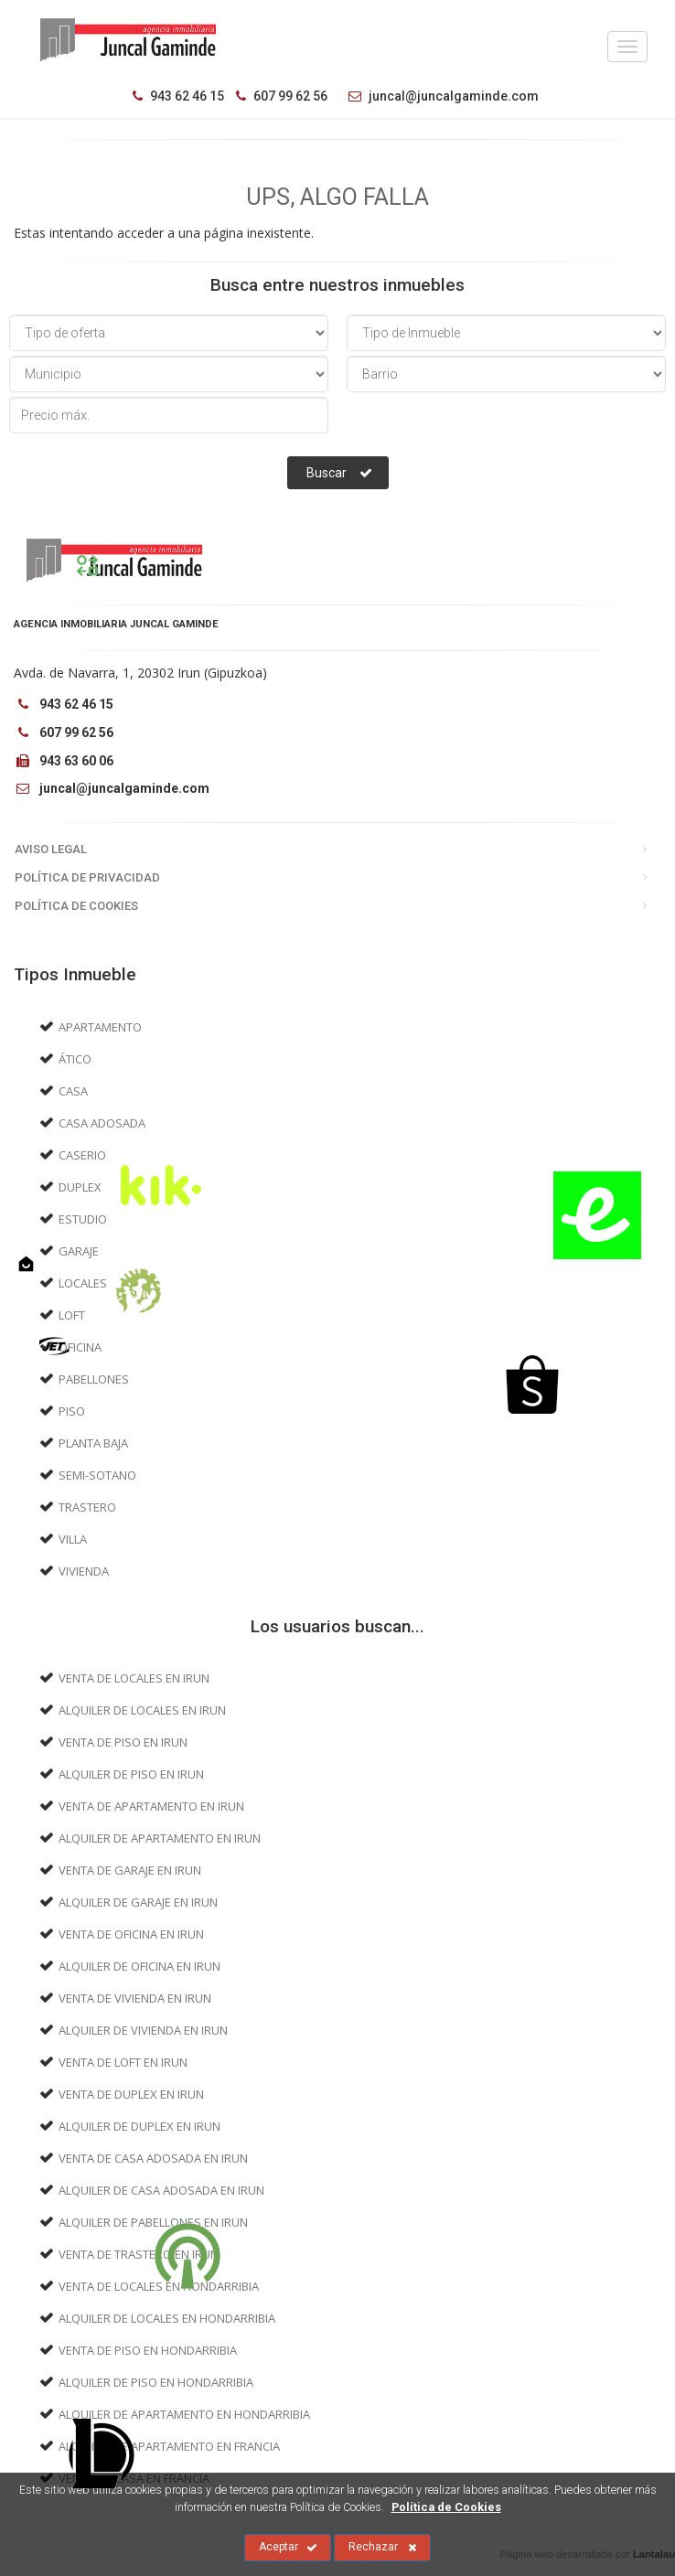 The width and height of the screenshot is (675, 2576). What do you see at coordinates (26, 1264) in the screenshot?
I see `return to home screen` at bounding box center [26, 1264].